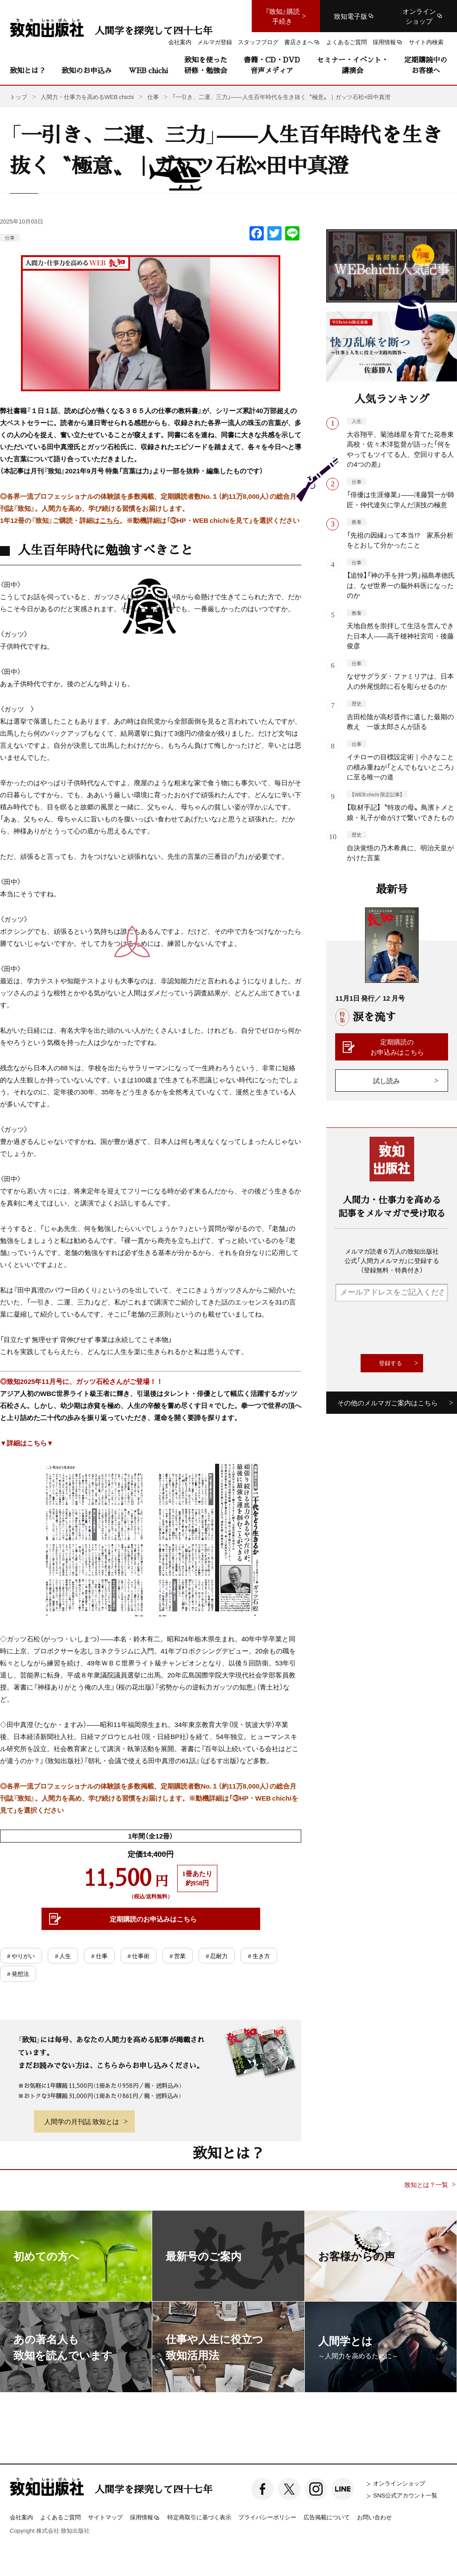 The width and height of the screenshot is (457, 2576). I want to click on select fez hat accessory for avatar, so click(411, 312).